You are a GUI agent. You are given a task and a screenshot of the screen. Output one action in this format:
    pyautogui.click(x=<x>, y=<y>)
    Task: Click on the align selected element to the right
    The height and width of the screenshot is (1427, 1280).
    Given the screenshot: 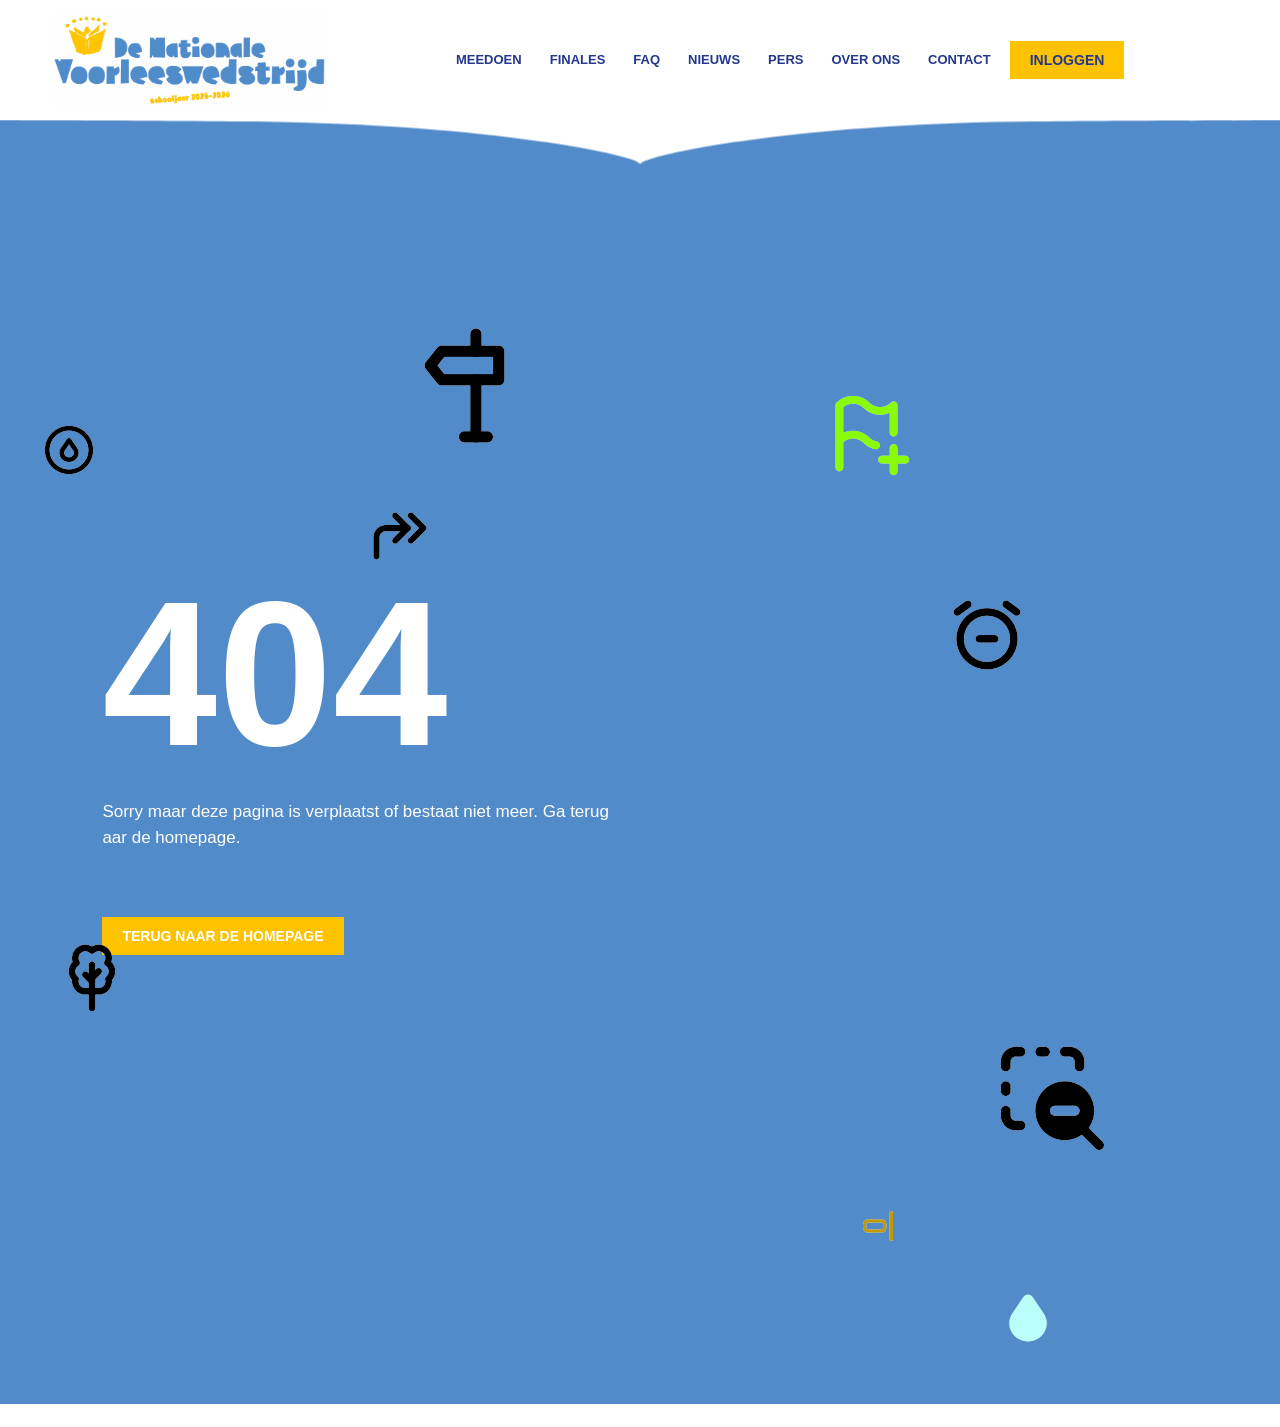 What is the action you would take?
    pyautogui.click(x=878, y=1226)
    